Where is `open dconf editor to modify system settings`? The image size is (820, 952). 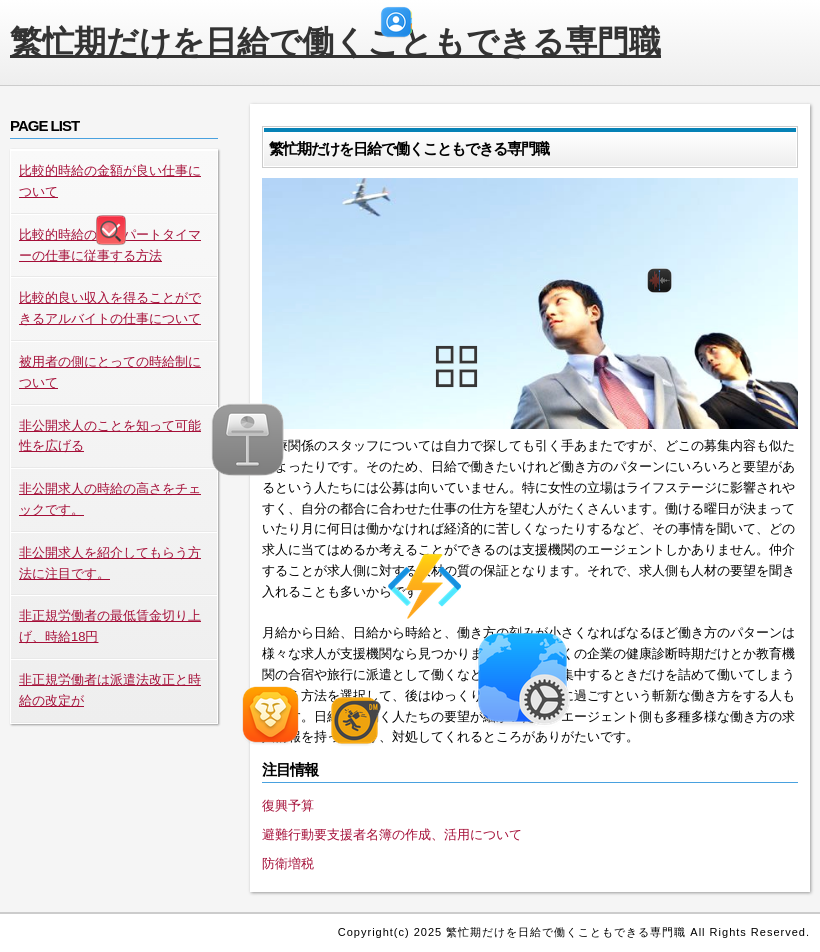 open dconf editor to modify system settings is located at coordinates (111, 230).